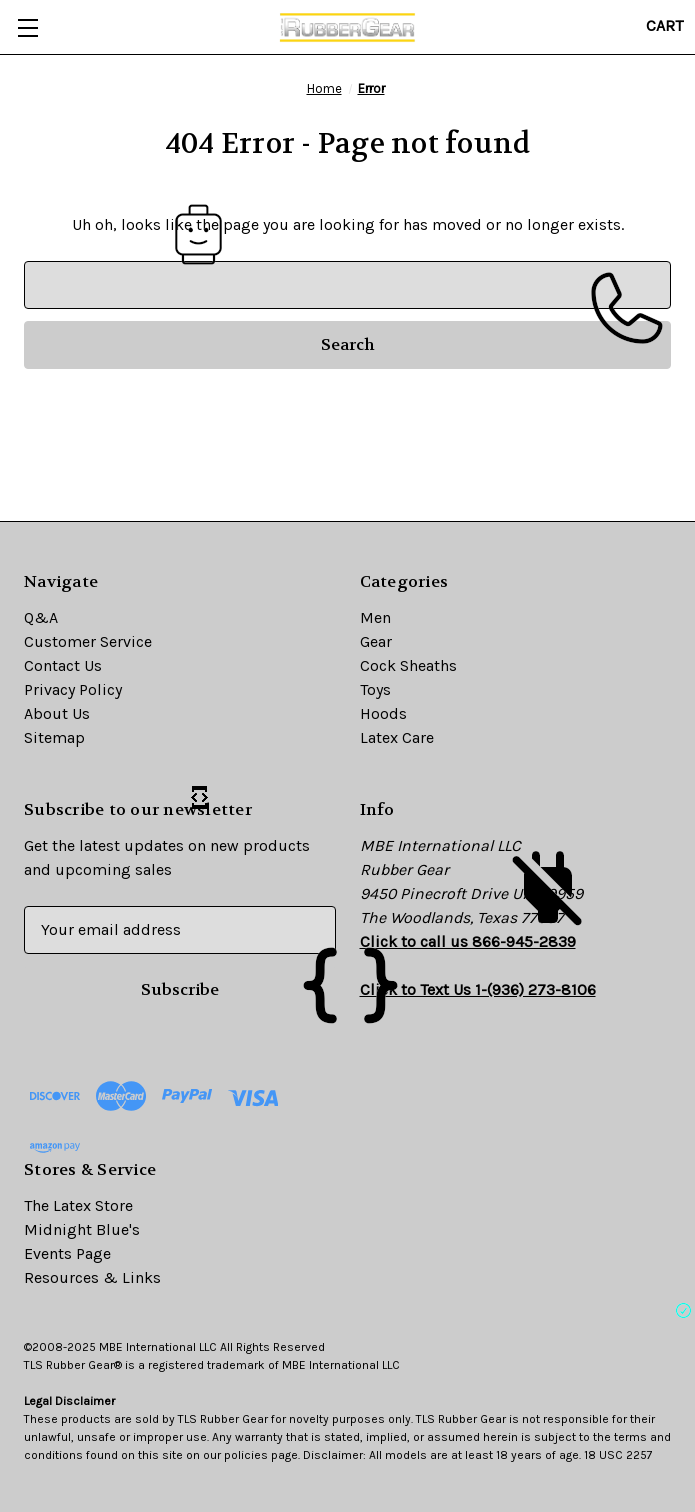 This screenshot has height=1512, width=695. What do you see at coordinates (625, 309) in the screenshot?
I see `make a phone call` at bounding box center [625, 309].